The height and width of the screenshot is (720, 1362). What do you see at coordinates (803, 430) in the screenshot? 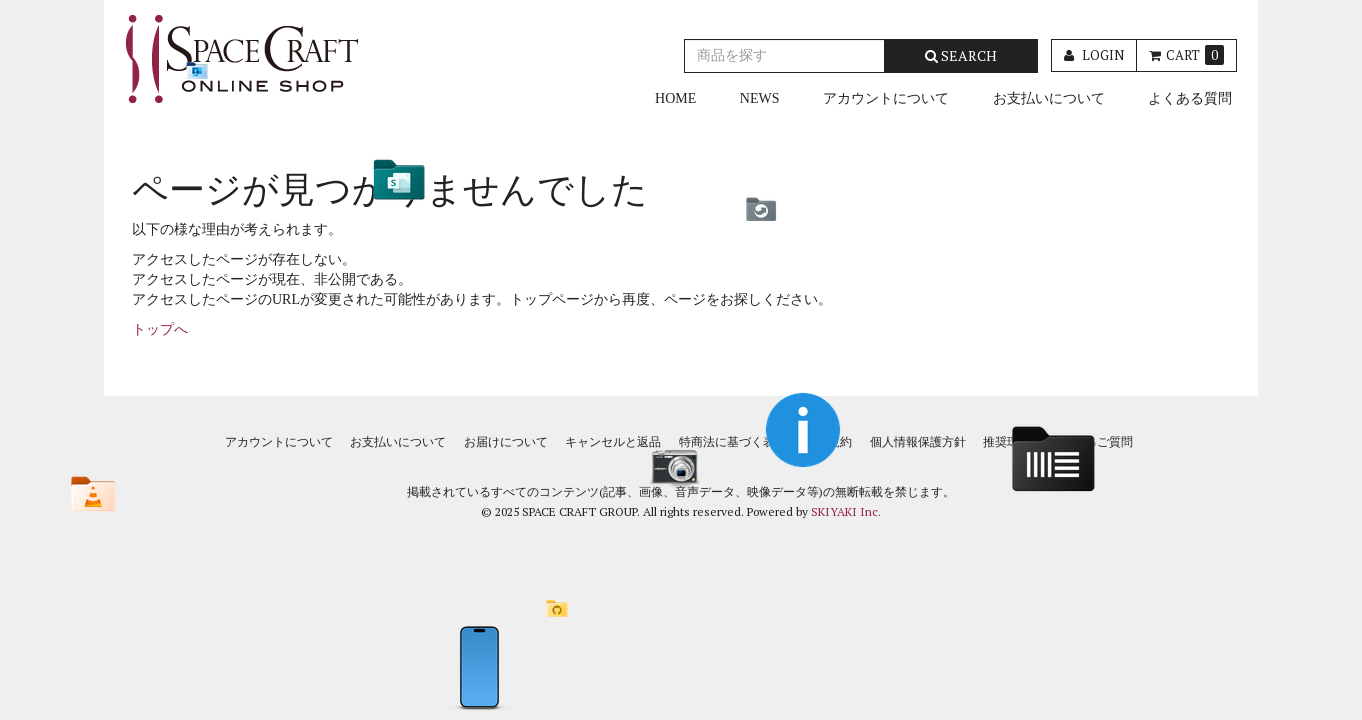
I see `view more information about this item` at bounding box center [803, 430].